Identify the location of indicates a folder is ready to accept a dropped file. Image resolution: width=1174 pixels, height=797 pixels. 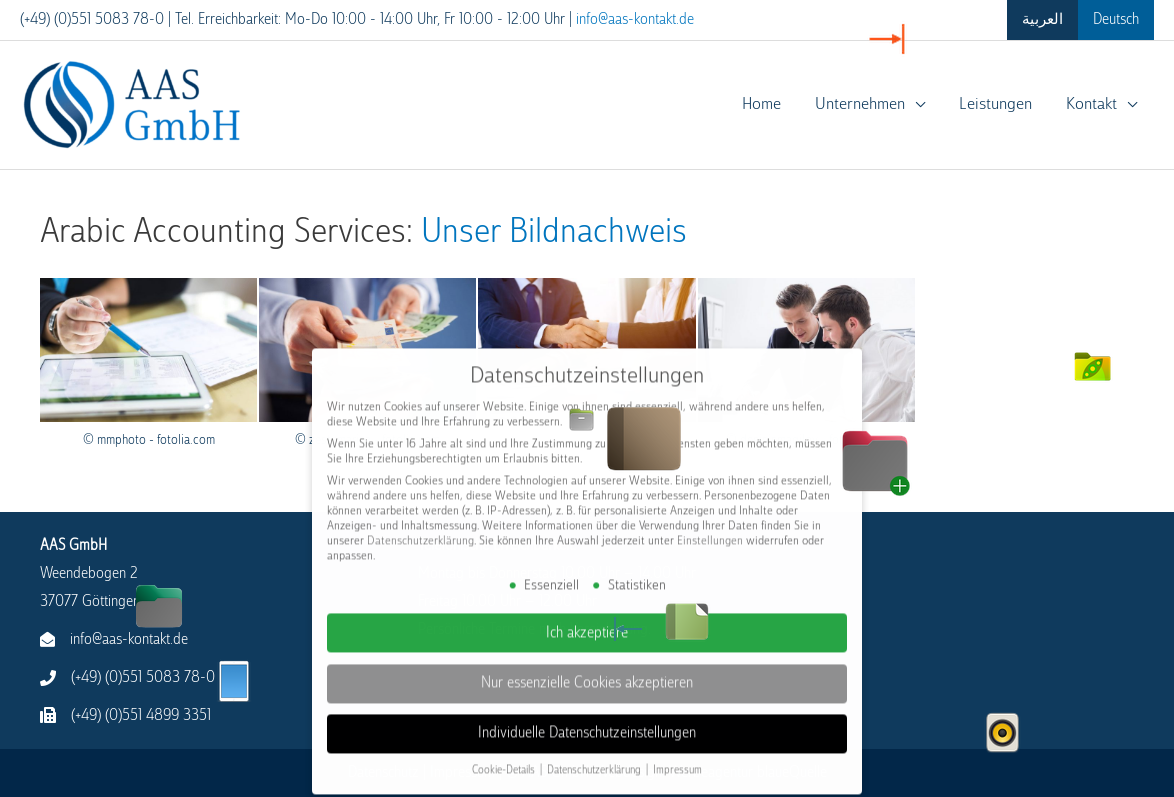
(159, 606).